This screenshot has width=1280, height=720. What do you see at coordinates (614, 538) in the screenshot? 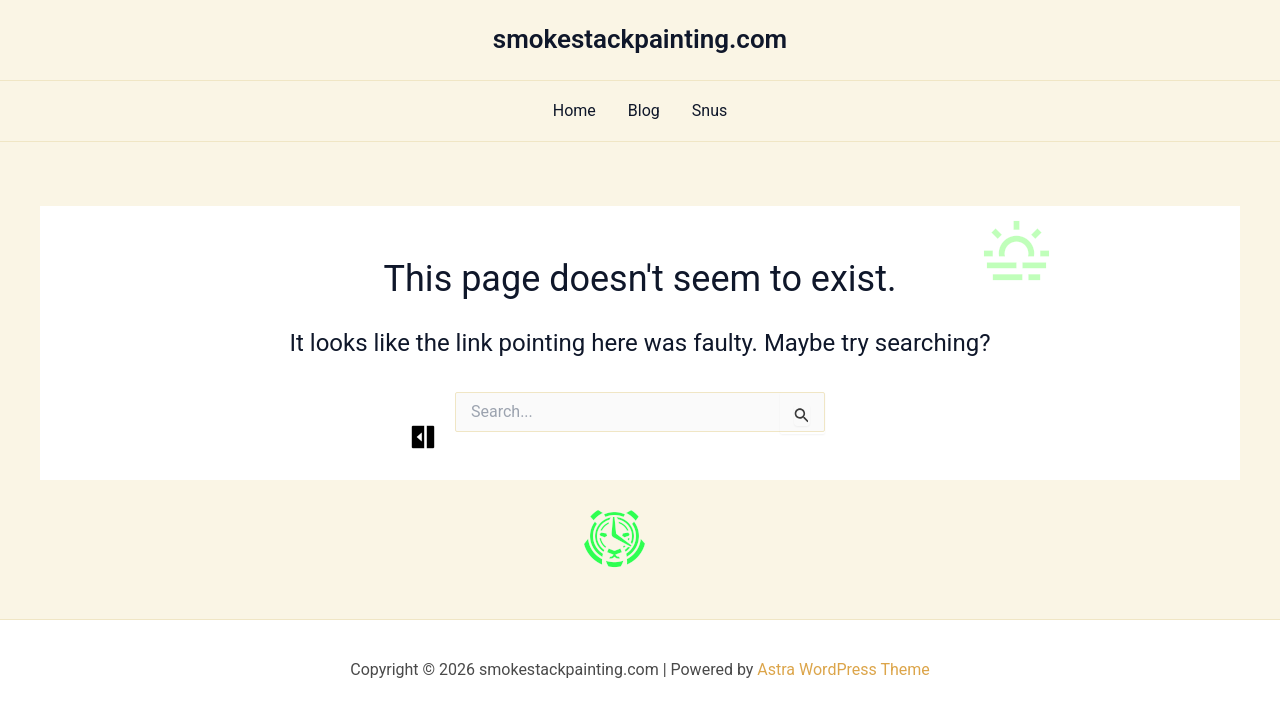
I see `timescale database branding or product link` at bounding box center [614, 538].